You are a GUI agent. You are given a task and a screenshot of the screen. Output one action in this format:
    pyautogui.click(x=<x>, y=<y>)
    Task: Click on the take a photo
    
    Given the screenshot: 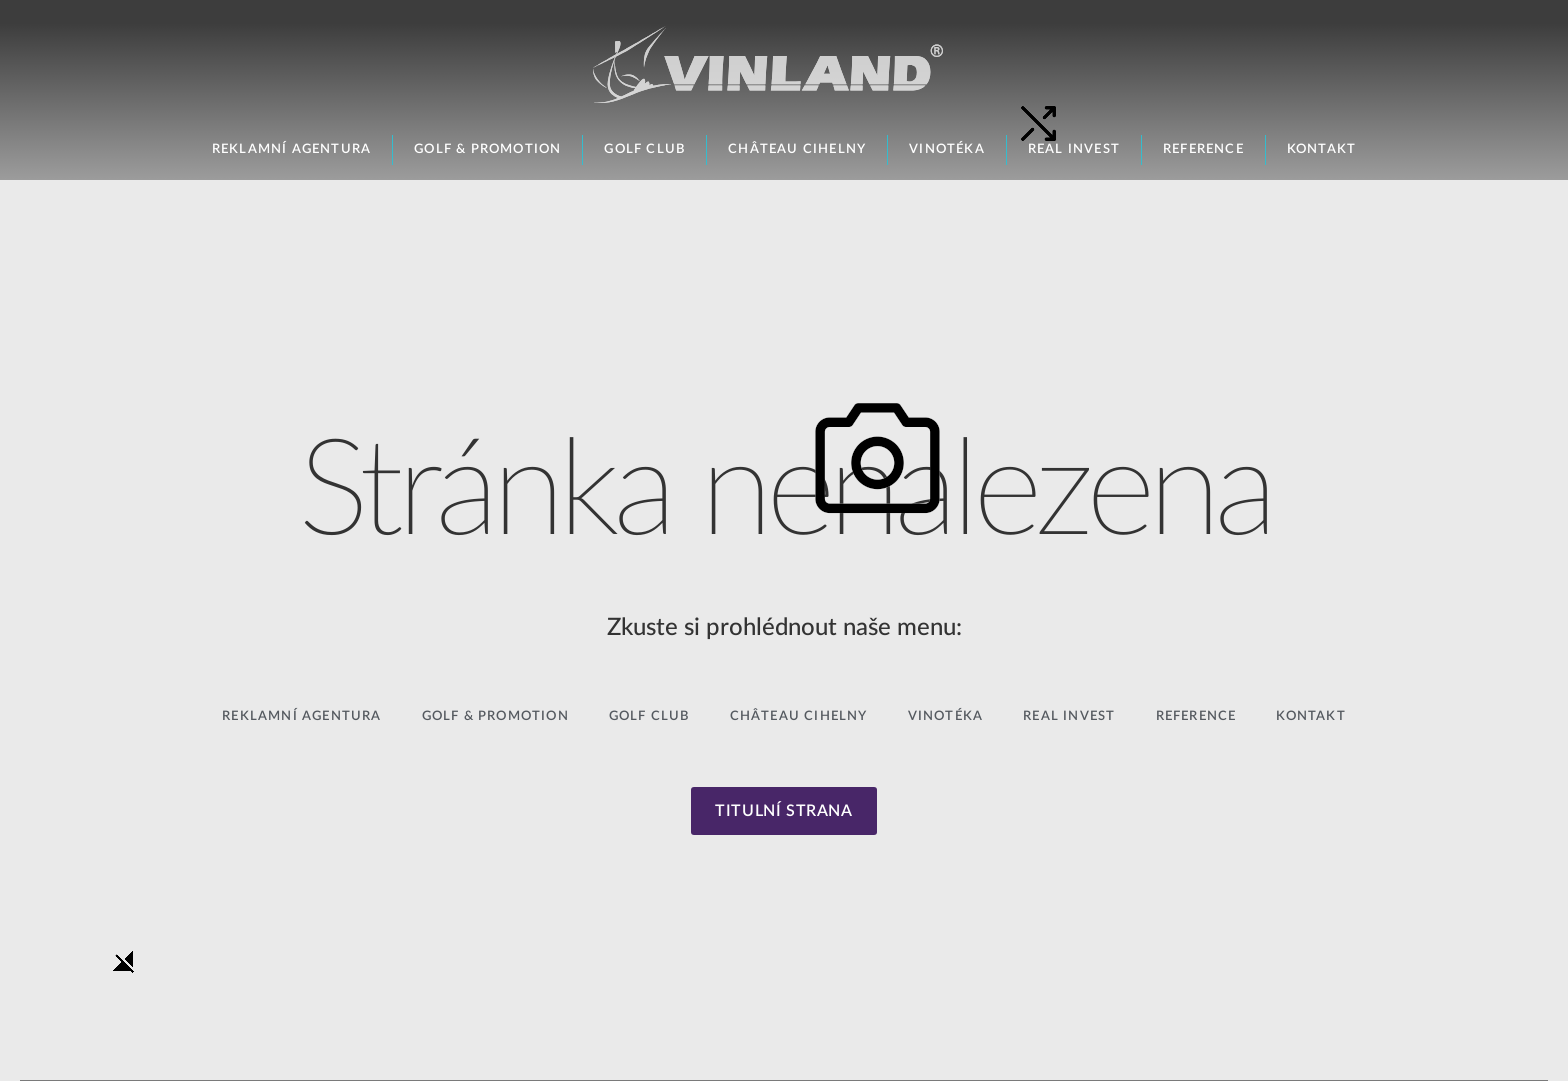 What is the action you would take?
    pyautogui.click(x=877, y=460)
    